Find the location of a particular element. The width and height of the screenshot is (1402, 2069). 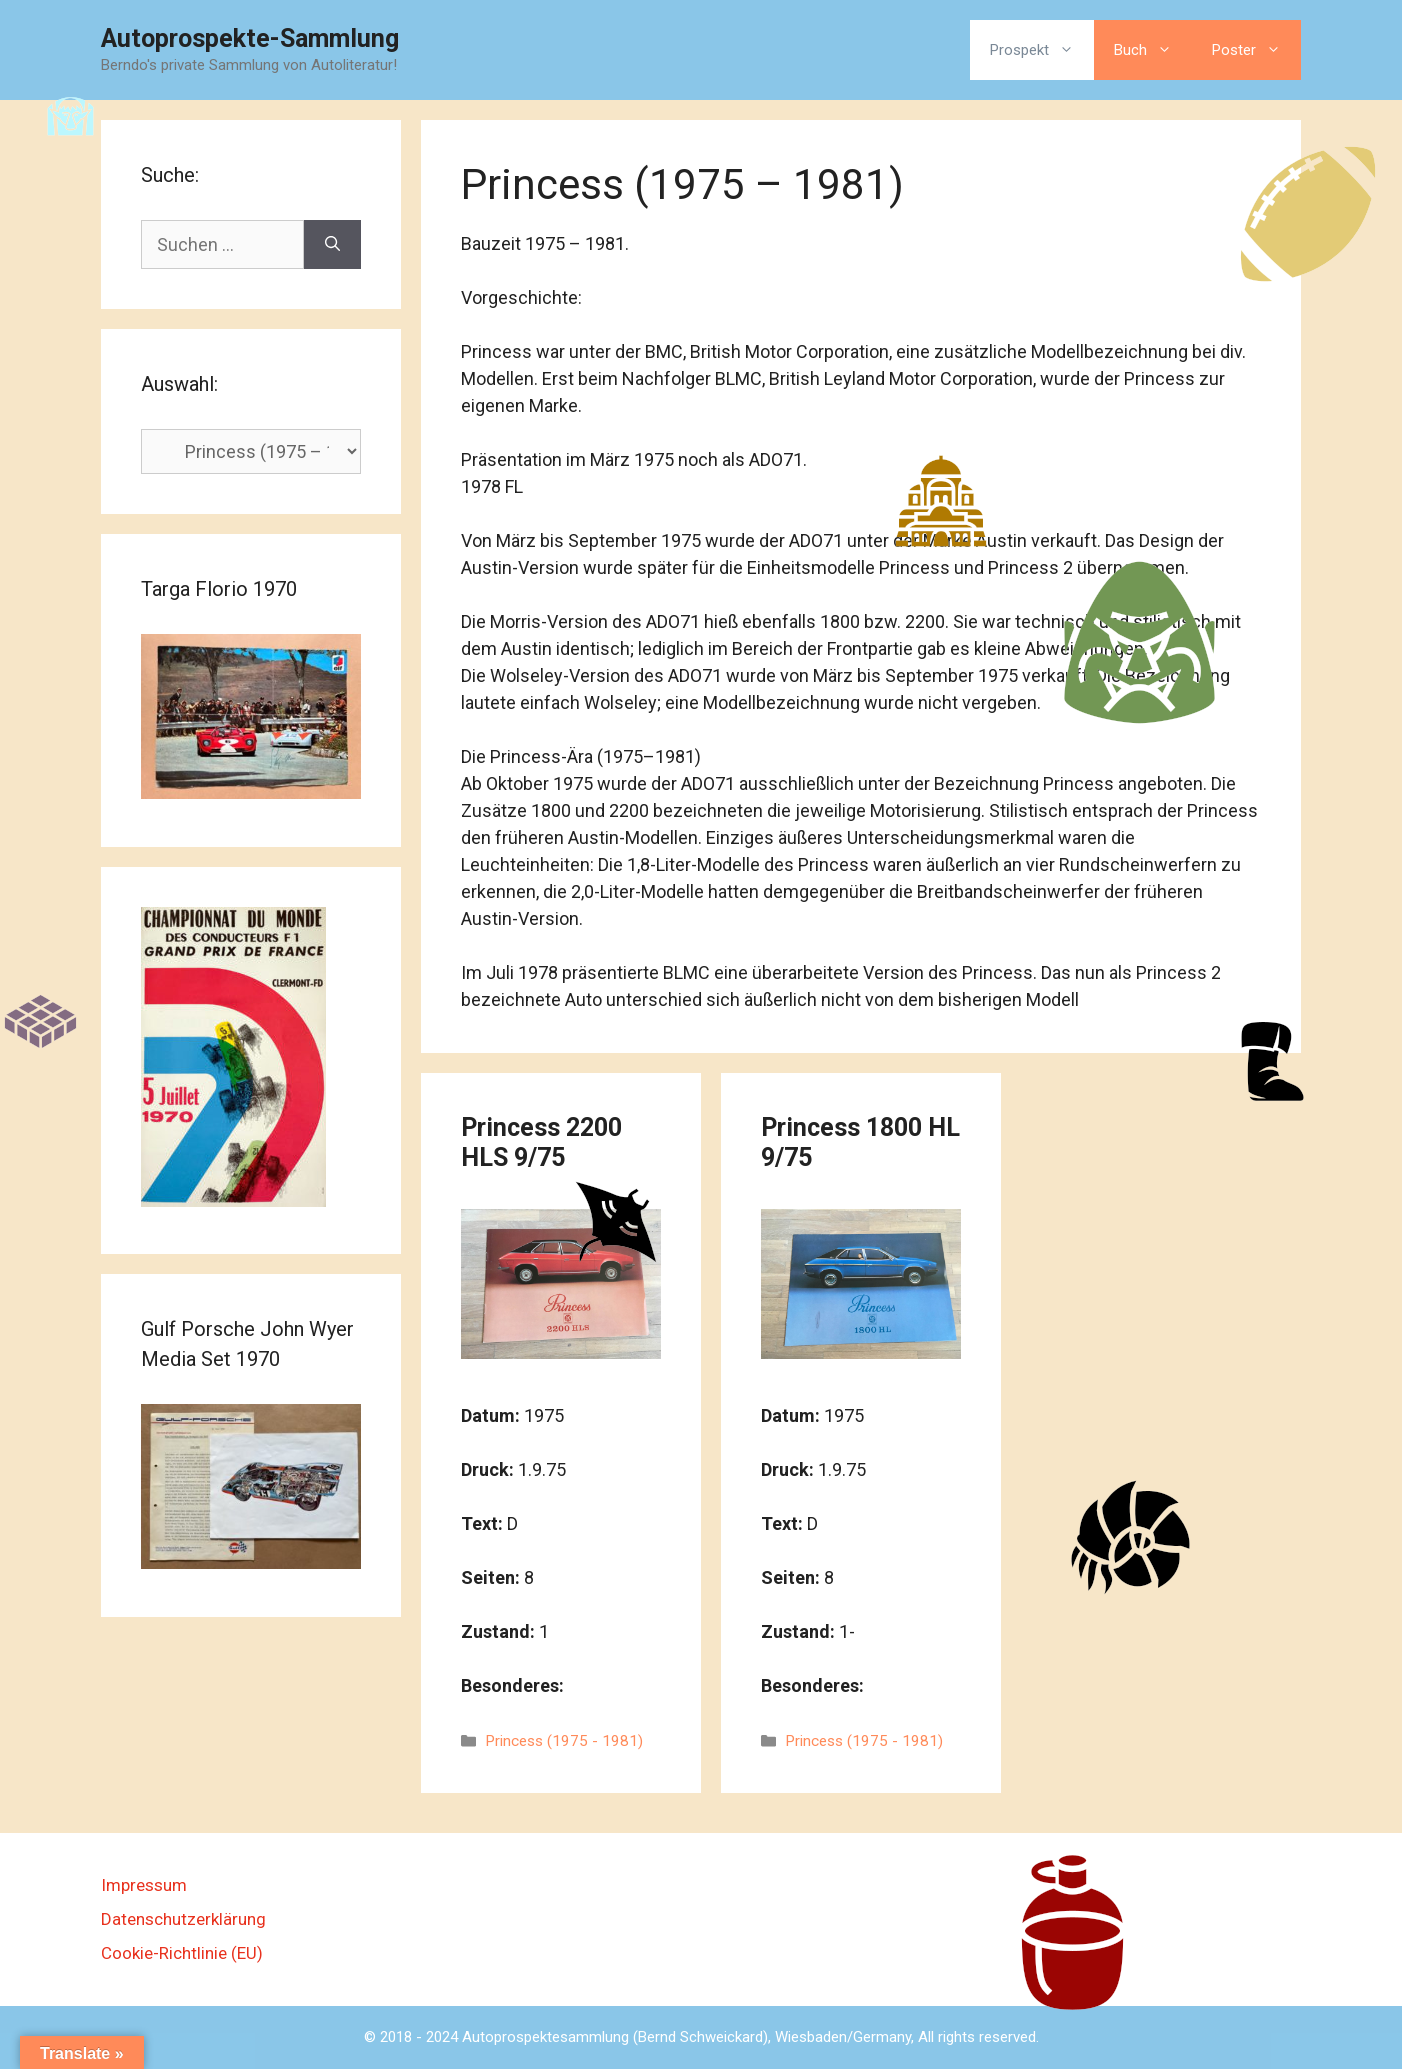

view american football games or scores is located at coordinates (1308, 214).